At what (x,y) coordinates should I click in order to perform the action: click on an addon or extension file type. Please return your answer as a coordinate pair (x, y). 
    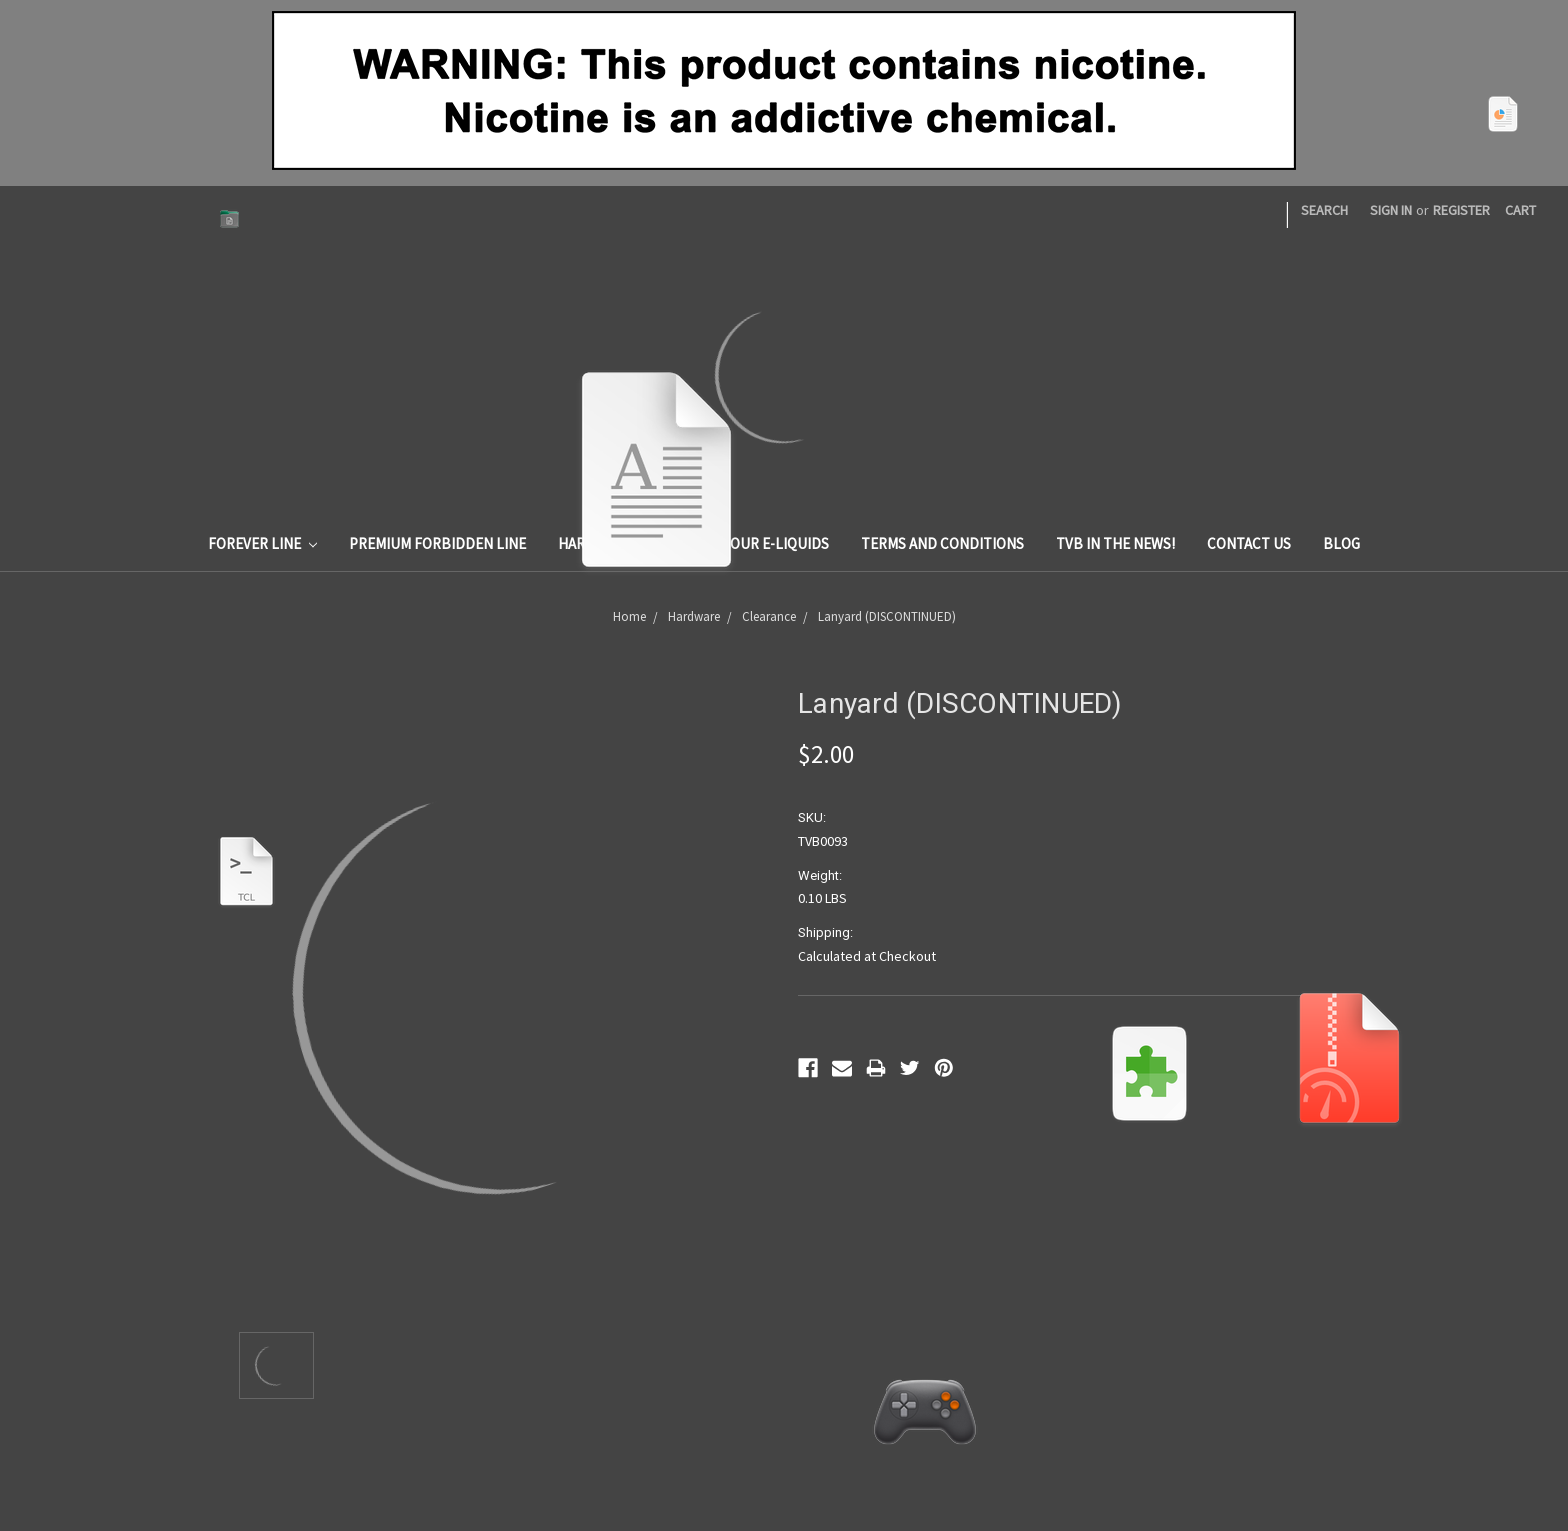
    Looking at the image, I should click on (1149, 1073).